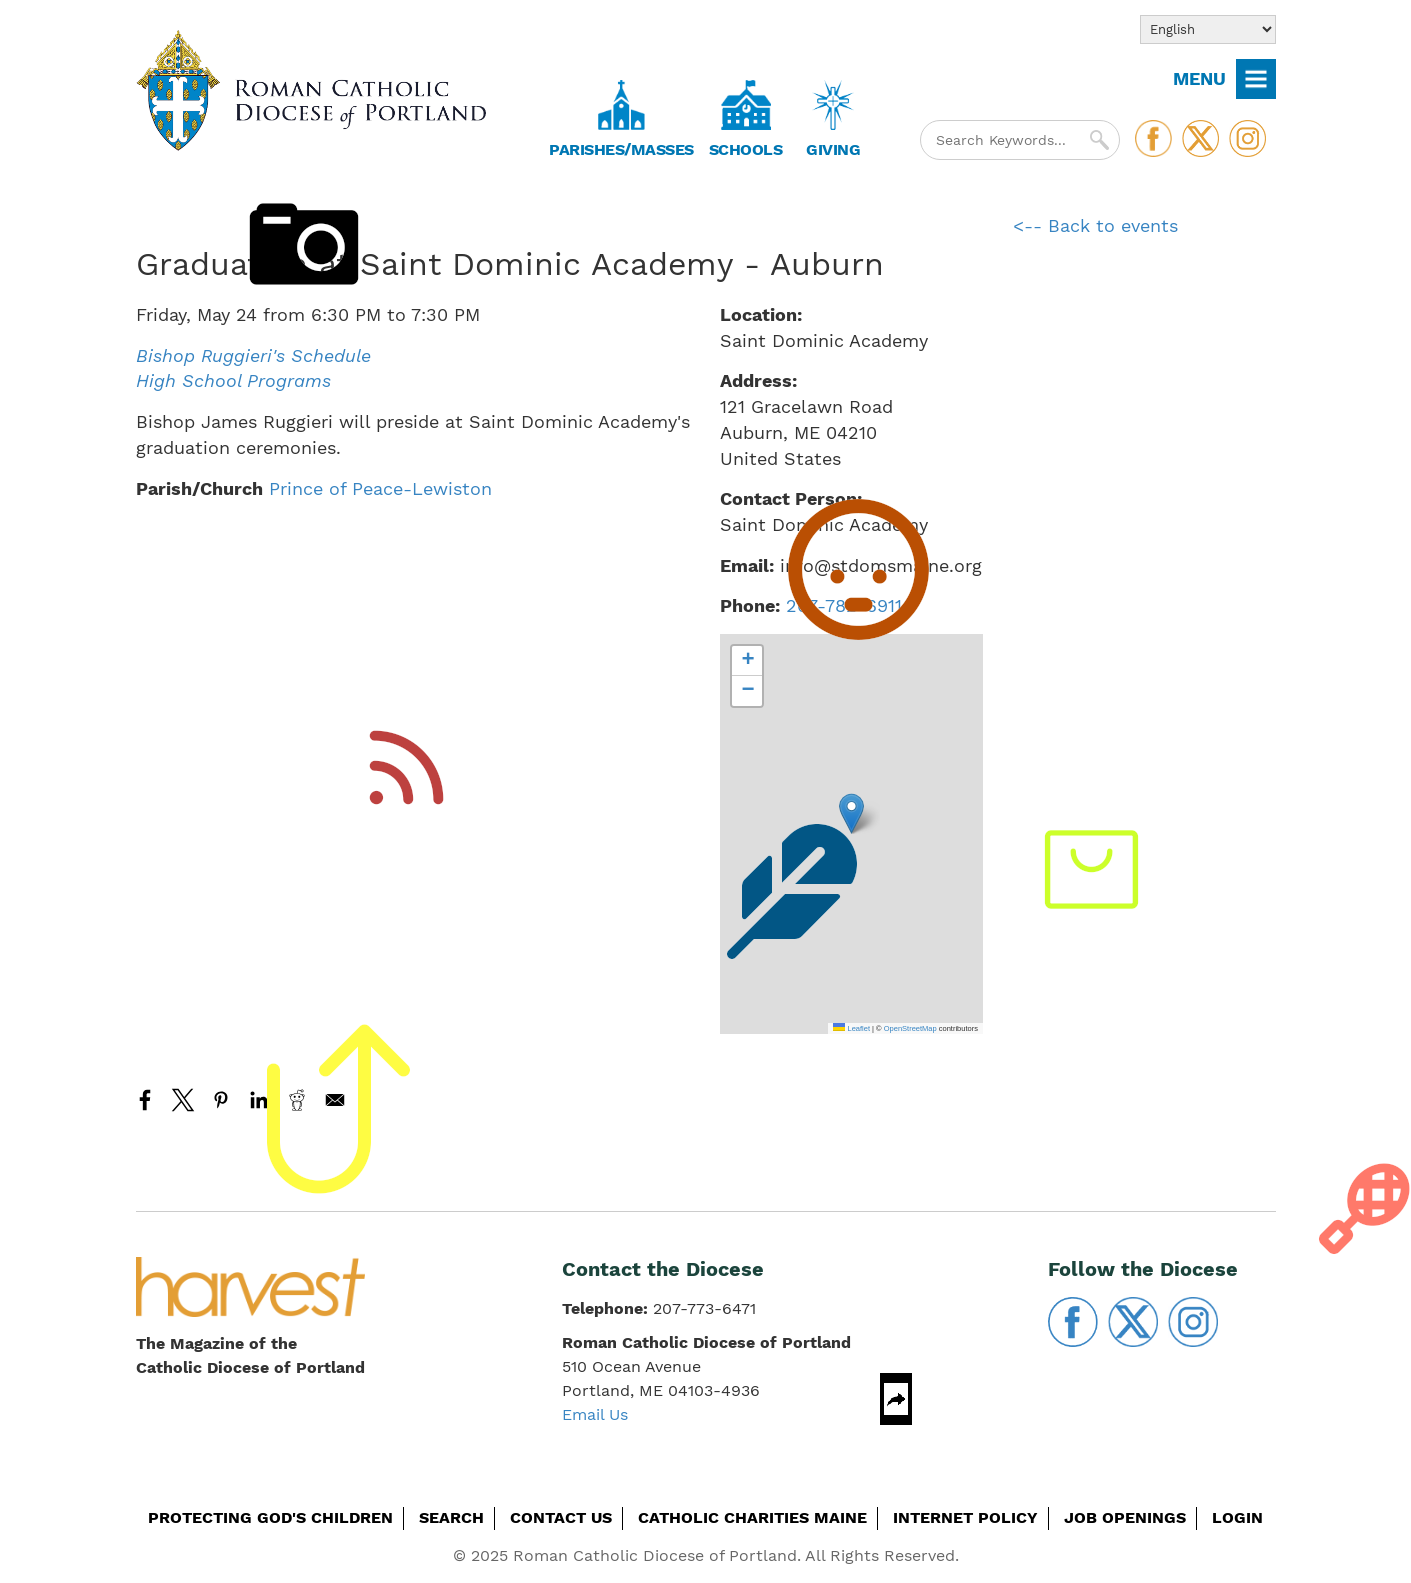 This screenshot has width=1411, height=1583. I want to click on subscribe to RSS feed, so click(401, 772).